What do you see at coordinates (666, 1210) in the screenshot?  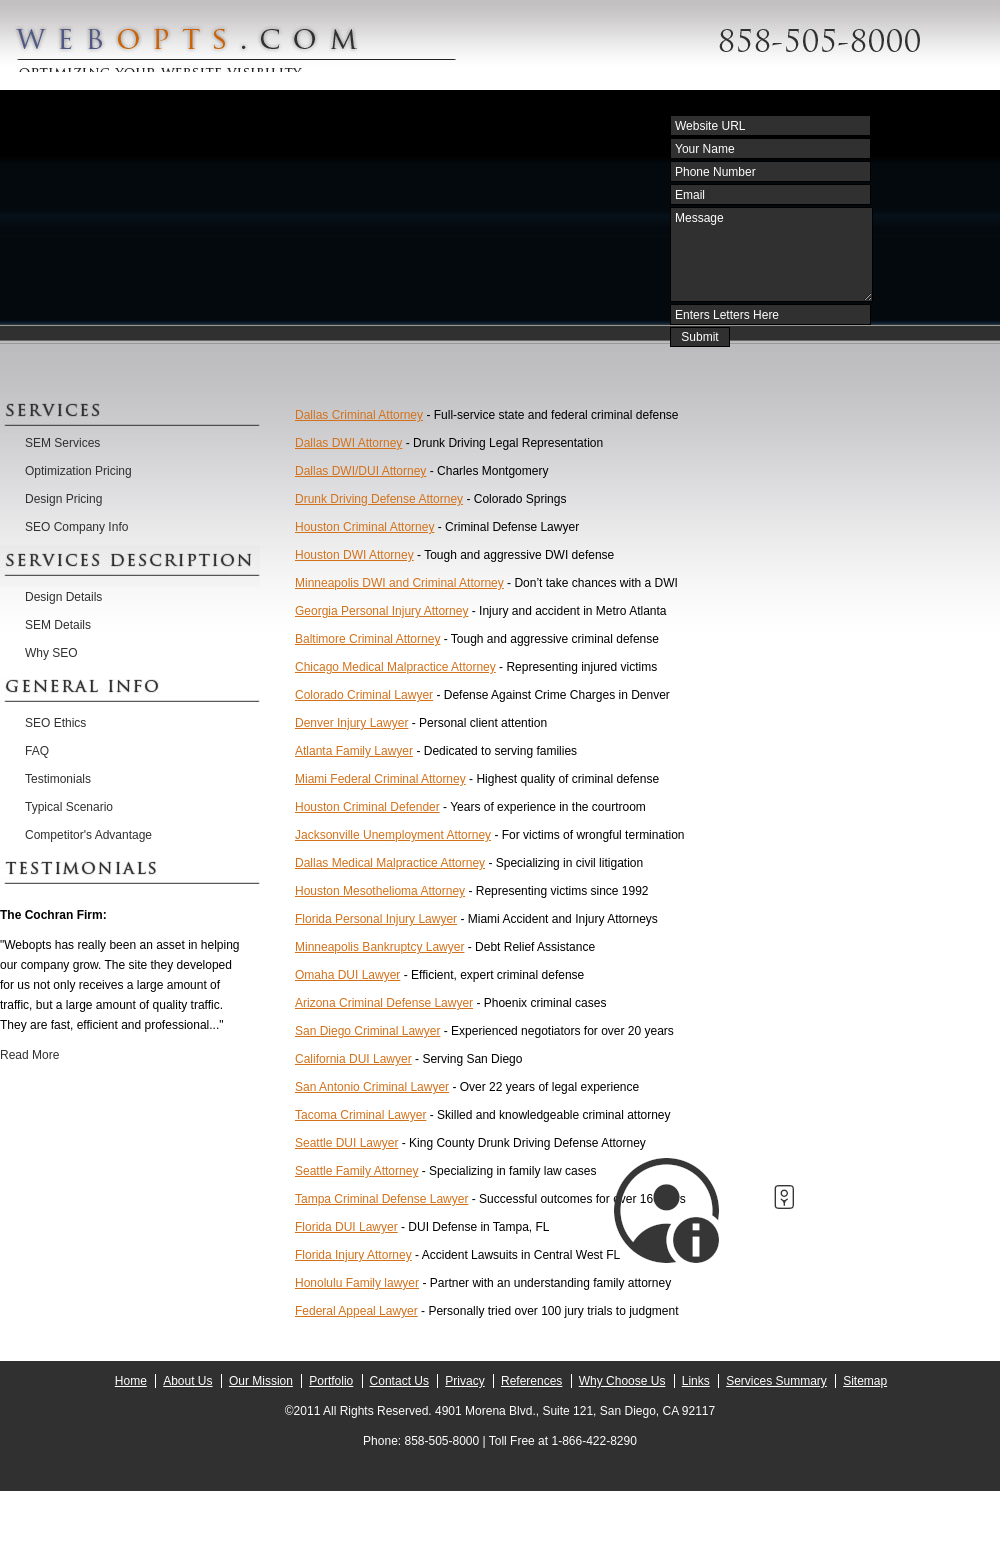 I see `view user profile information` at bounding box center [666, 1210].